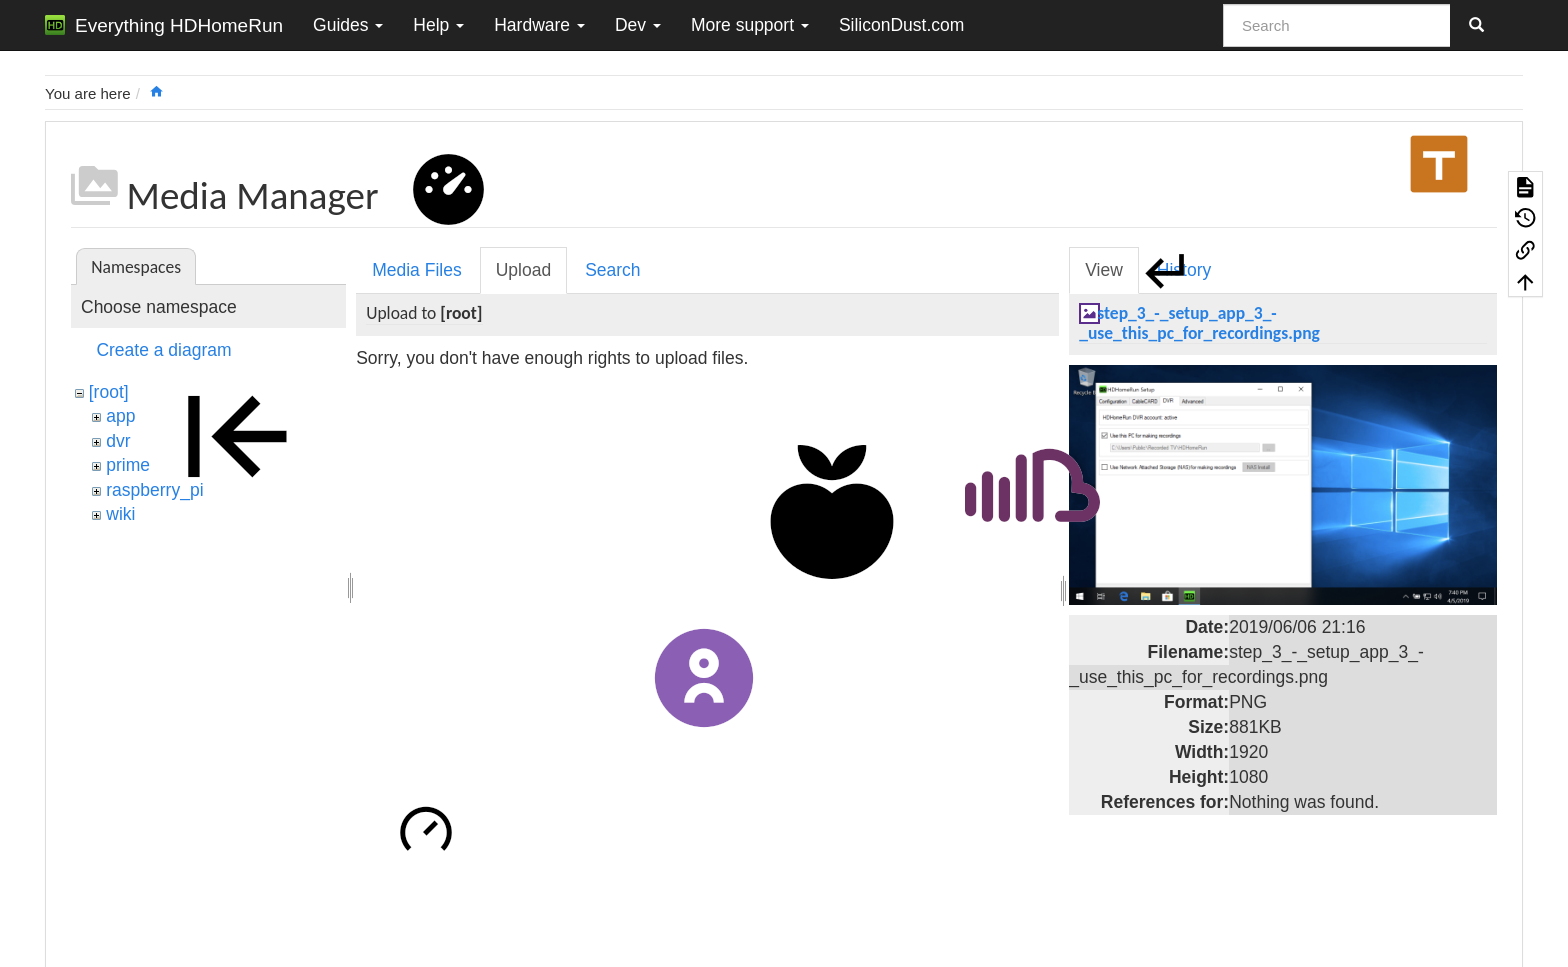 The height and width of the screenshot is (967, 1568). What do you see at coordinates (1032, 482) in the screenshot?
I see `open soundcloud app` at bounding box center [1032, 482].